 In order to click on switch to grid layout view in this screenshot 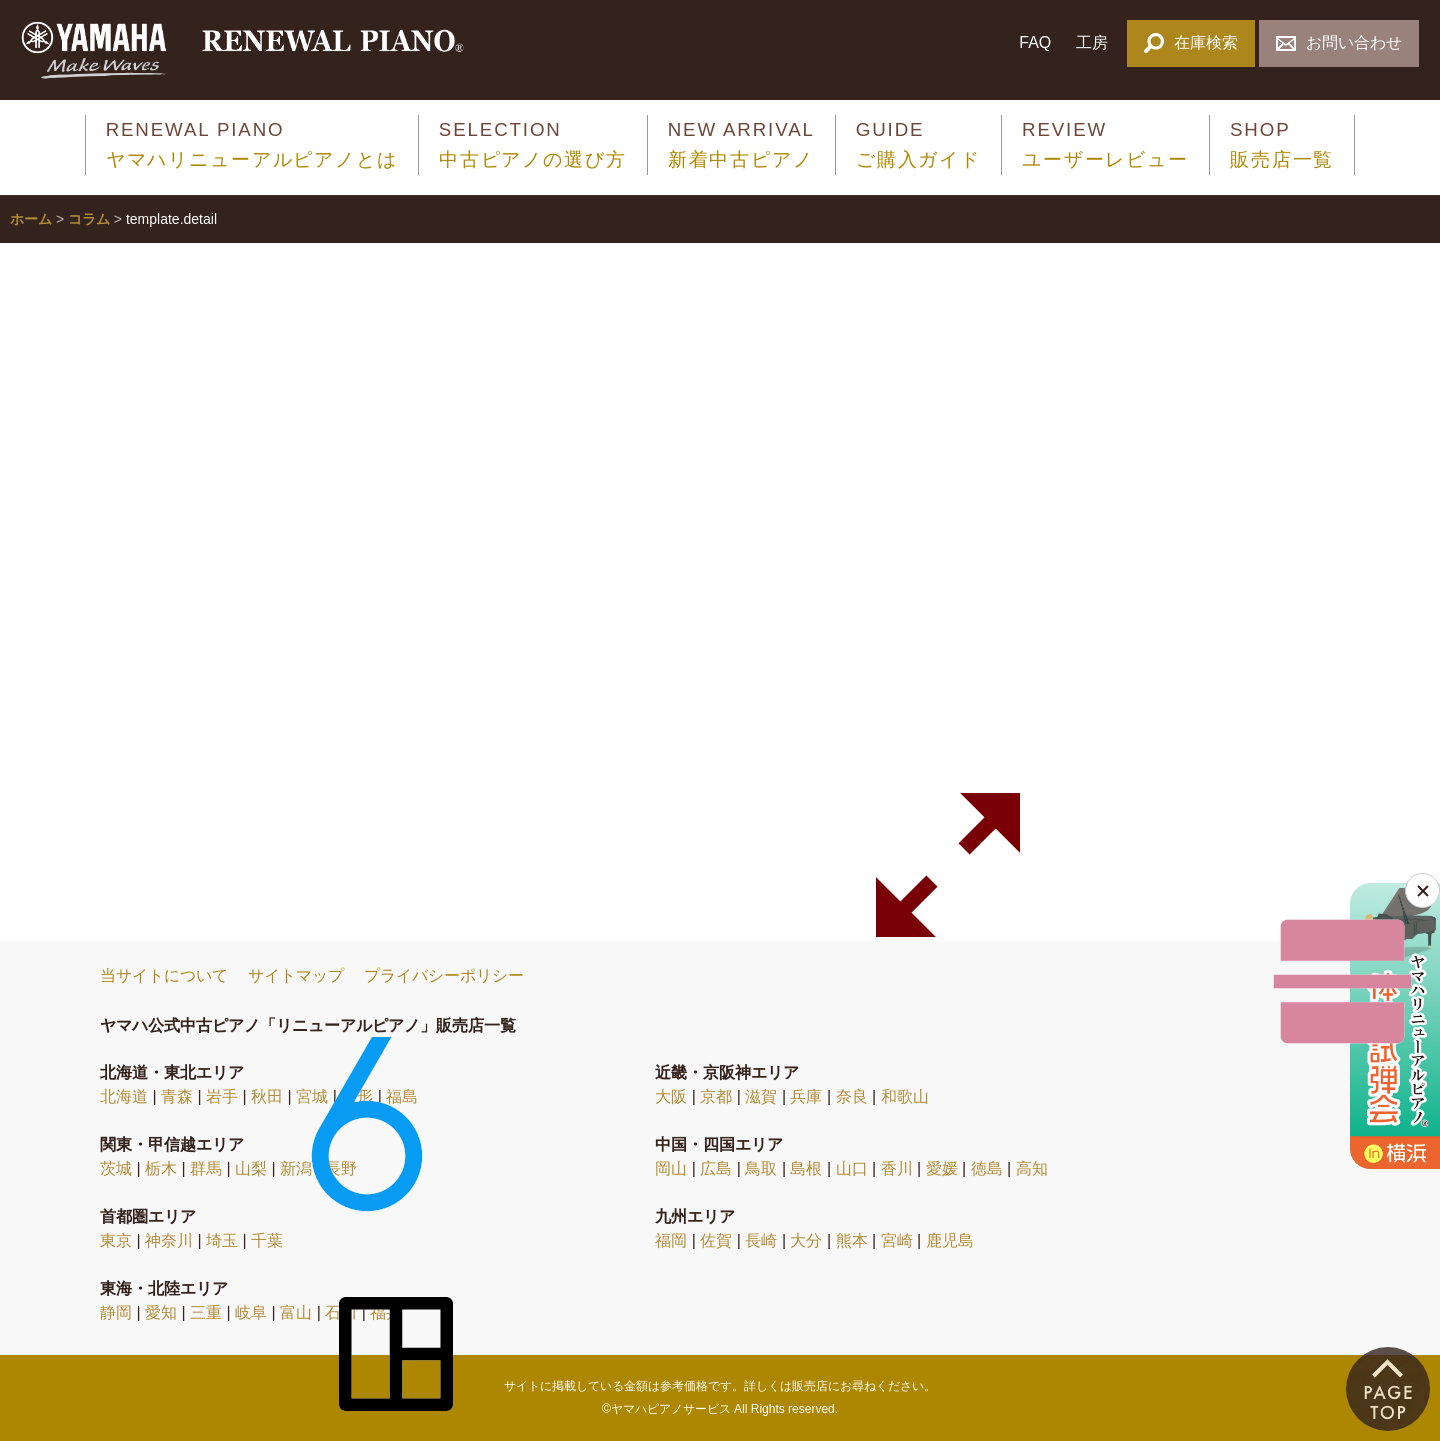, I will do `click(396, 1354)`.